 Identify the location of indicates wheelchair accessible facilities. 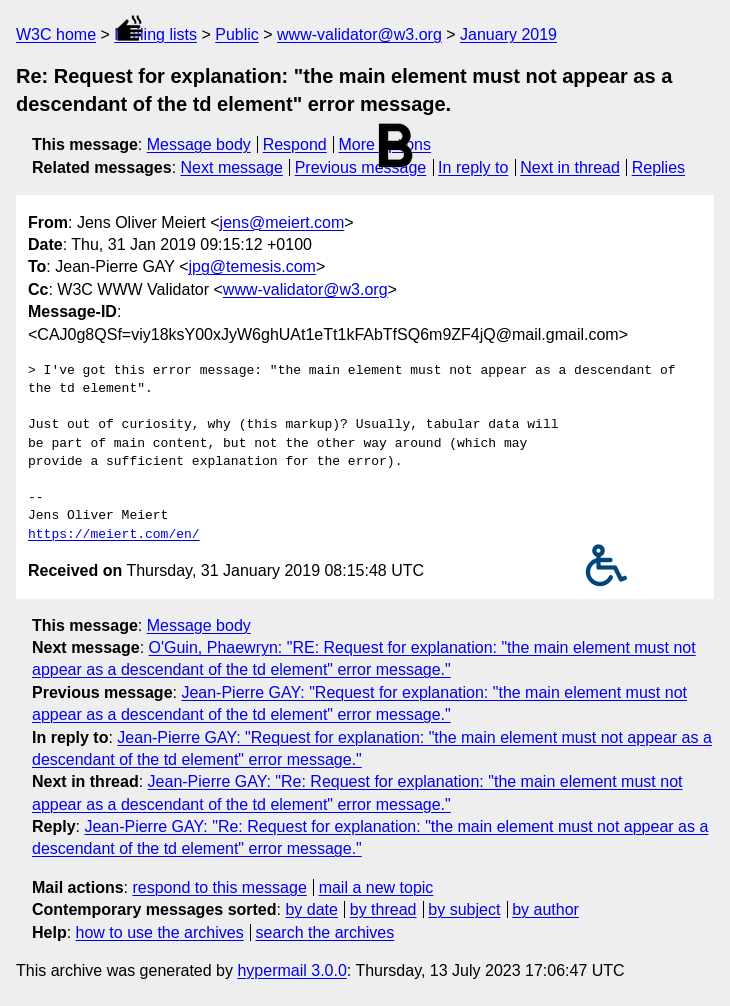
(603, 566).